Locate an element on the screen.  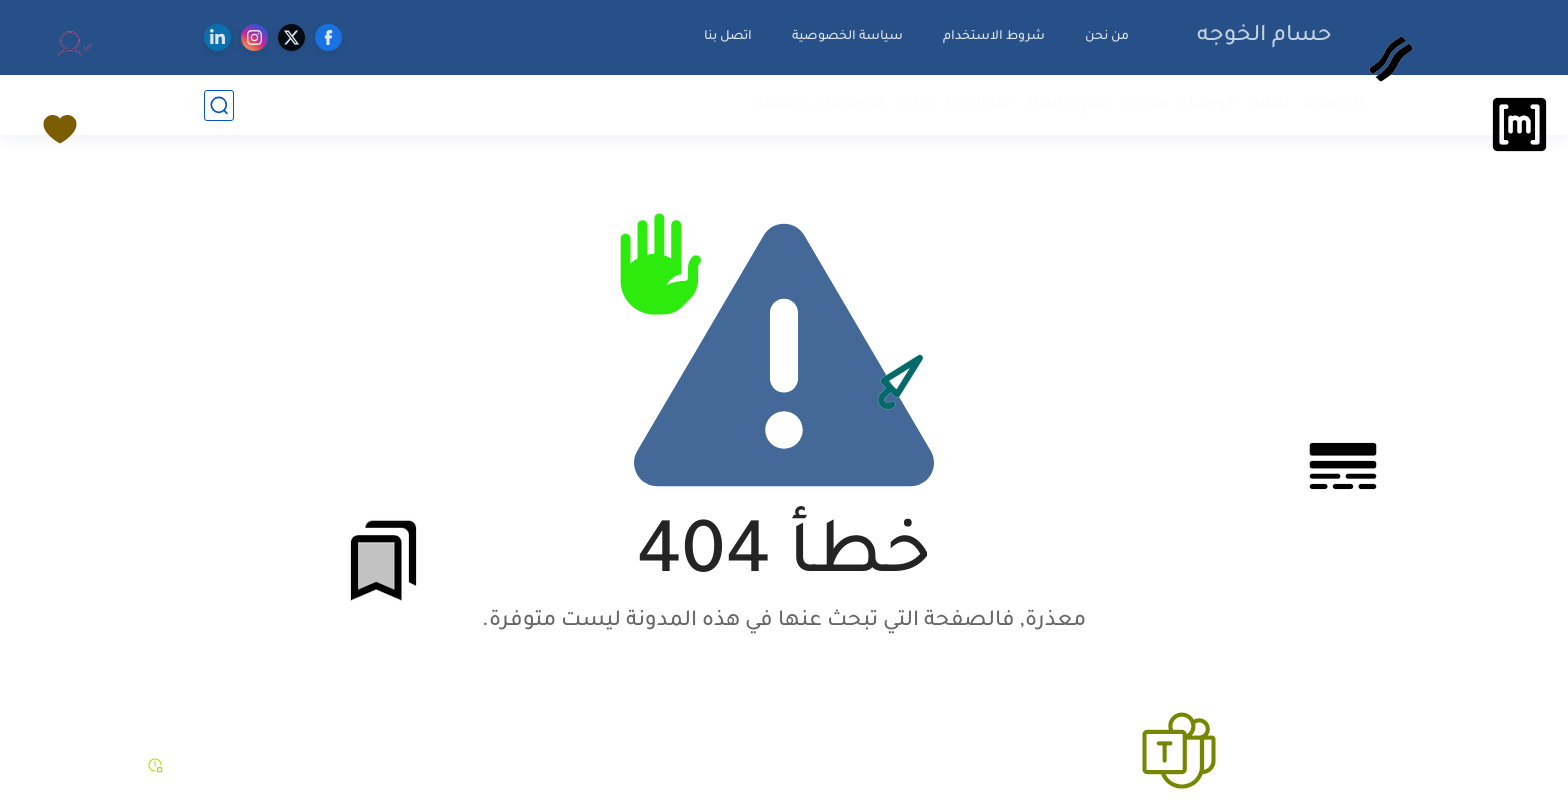
stop or pause an action is located at coordinates (661, 264).